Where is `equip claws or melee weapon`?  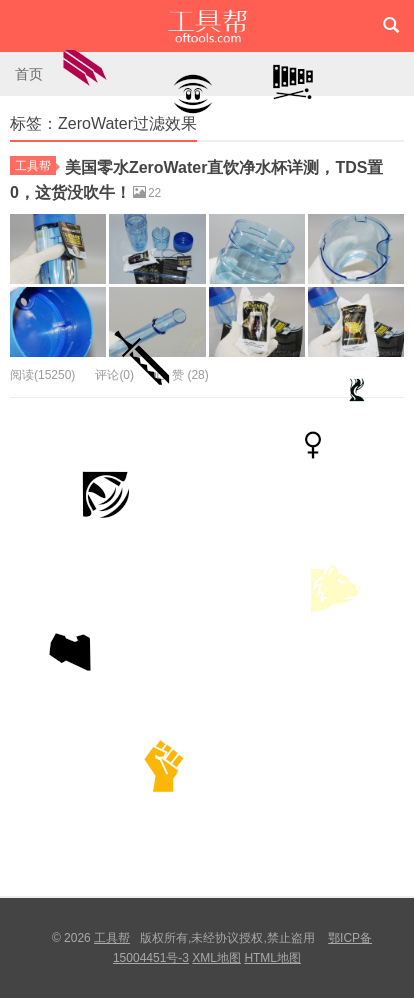
equip claws or melee weapon is located at coordinates (85, 71).